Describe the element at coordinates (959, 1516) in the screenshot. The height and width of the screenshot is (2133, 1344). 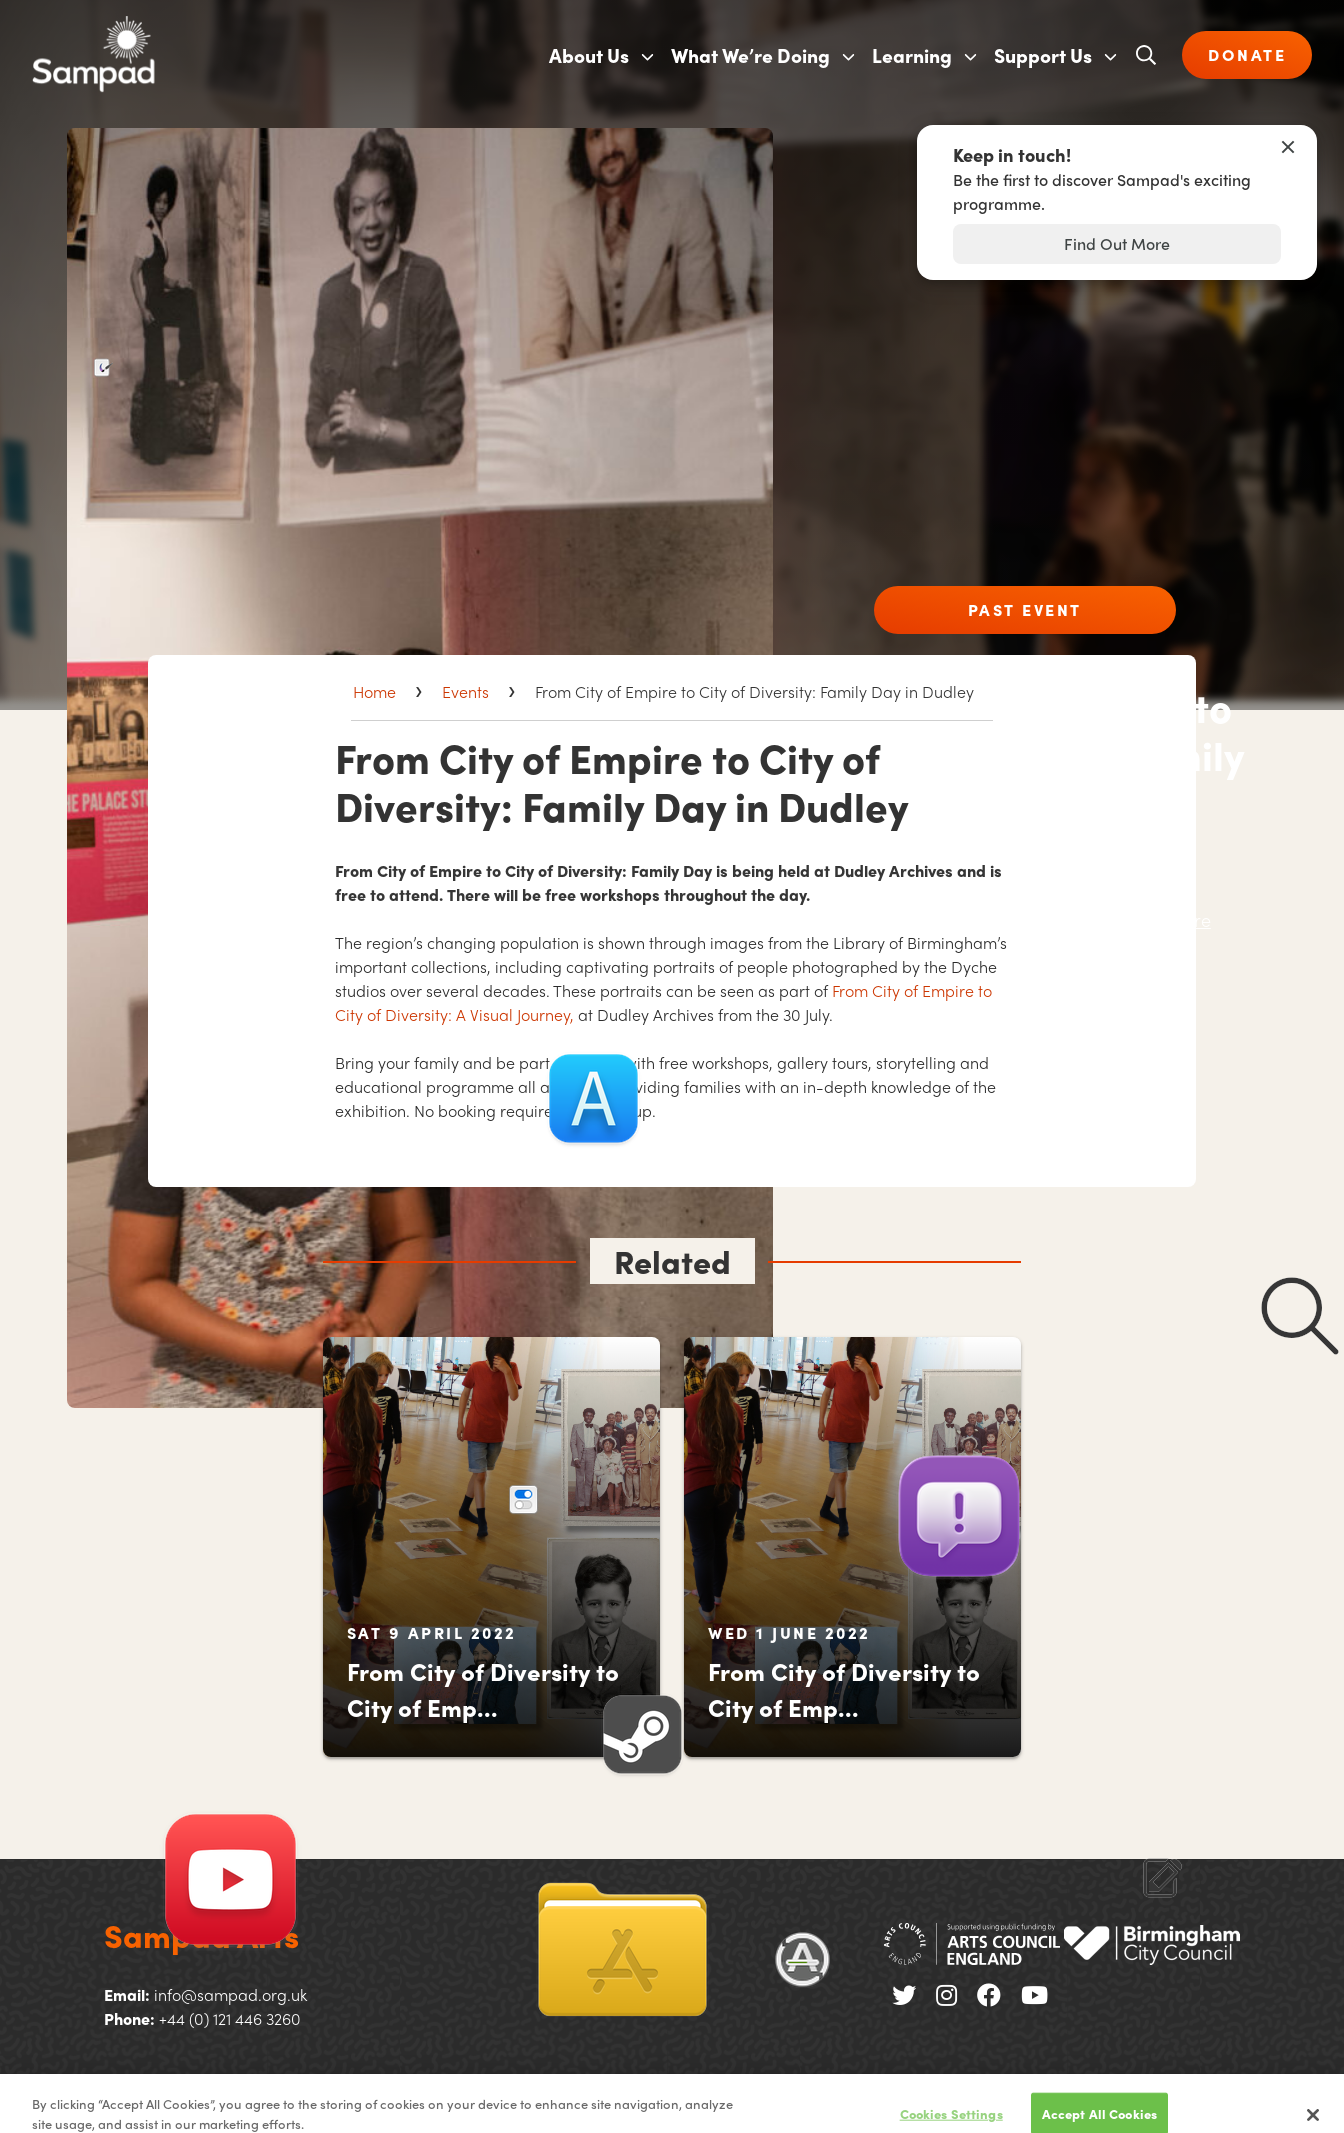
I see `open Feedback Assistant to submit bug reports to Apple` at that location.